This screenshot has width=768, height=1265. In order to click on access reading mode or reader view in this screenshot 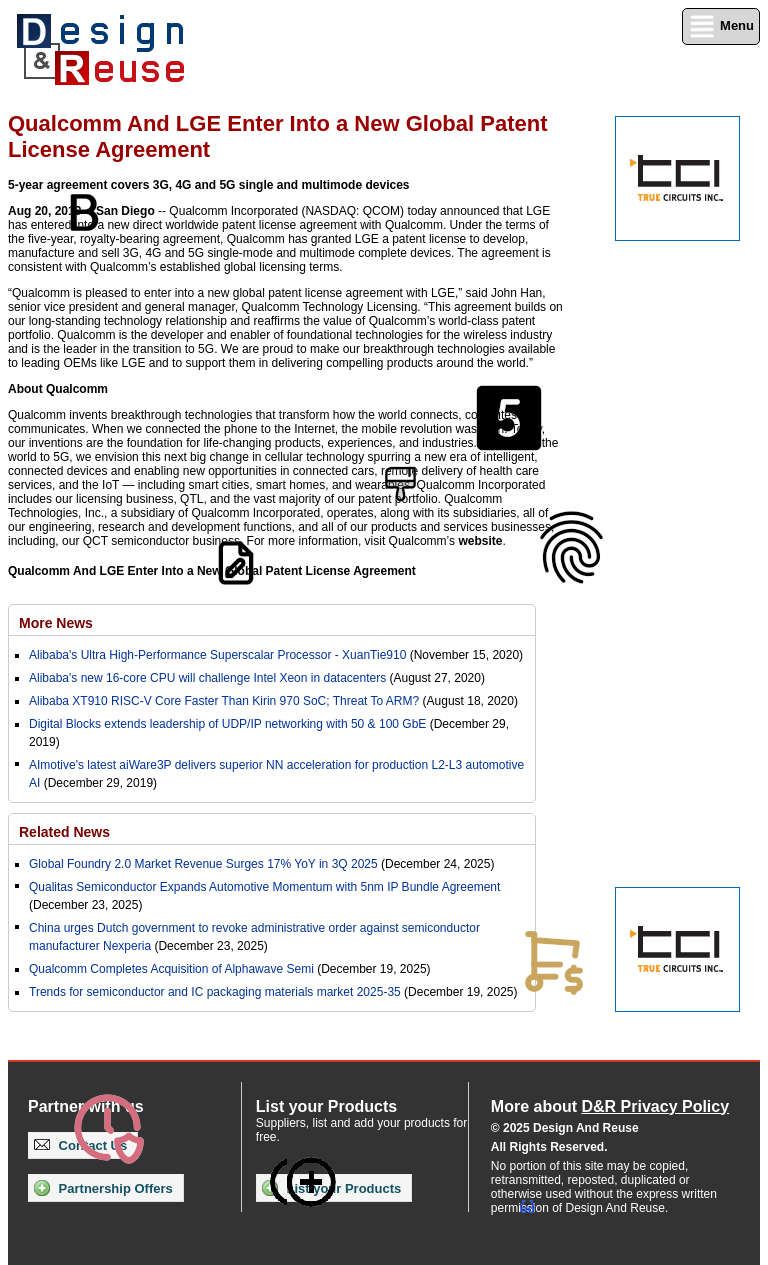, I will do `click(527, 1206)`.